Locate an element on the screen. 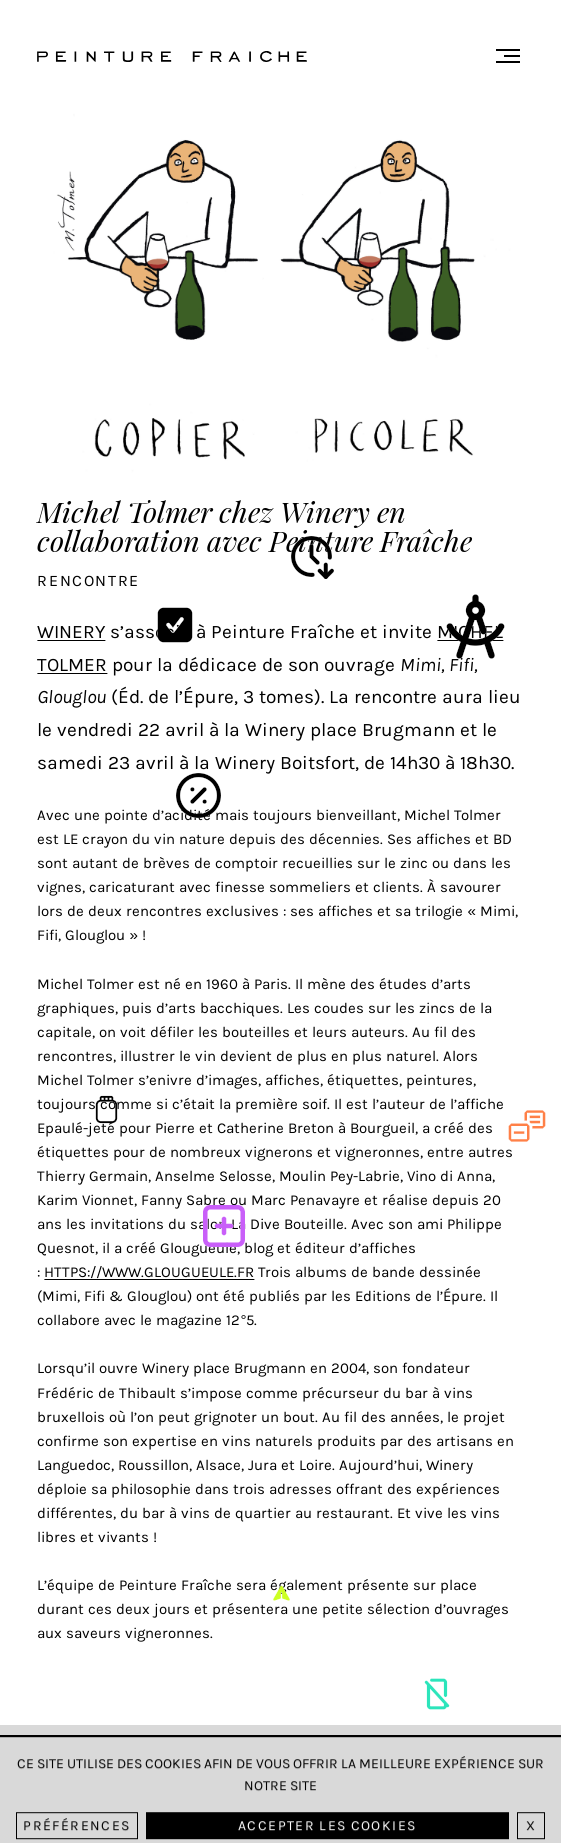  store or organize items in a container is located at coordinates (106, 1109).